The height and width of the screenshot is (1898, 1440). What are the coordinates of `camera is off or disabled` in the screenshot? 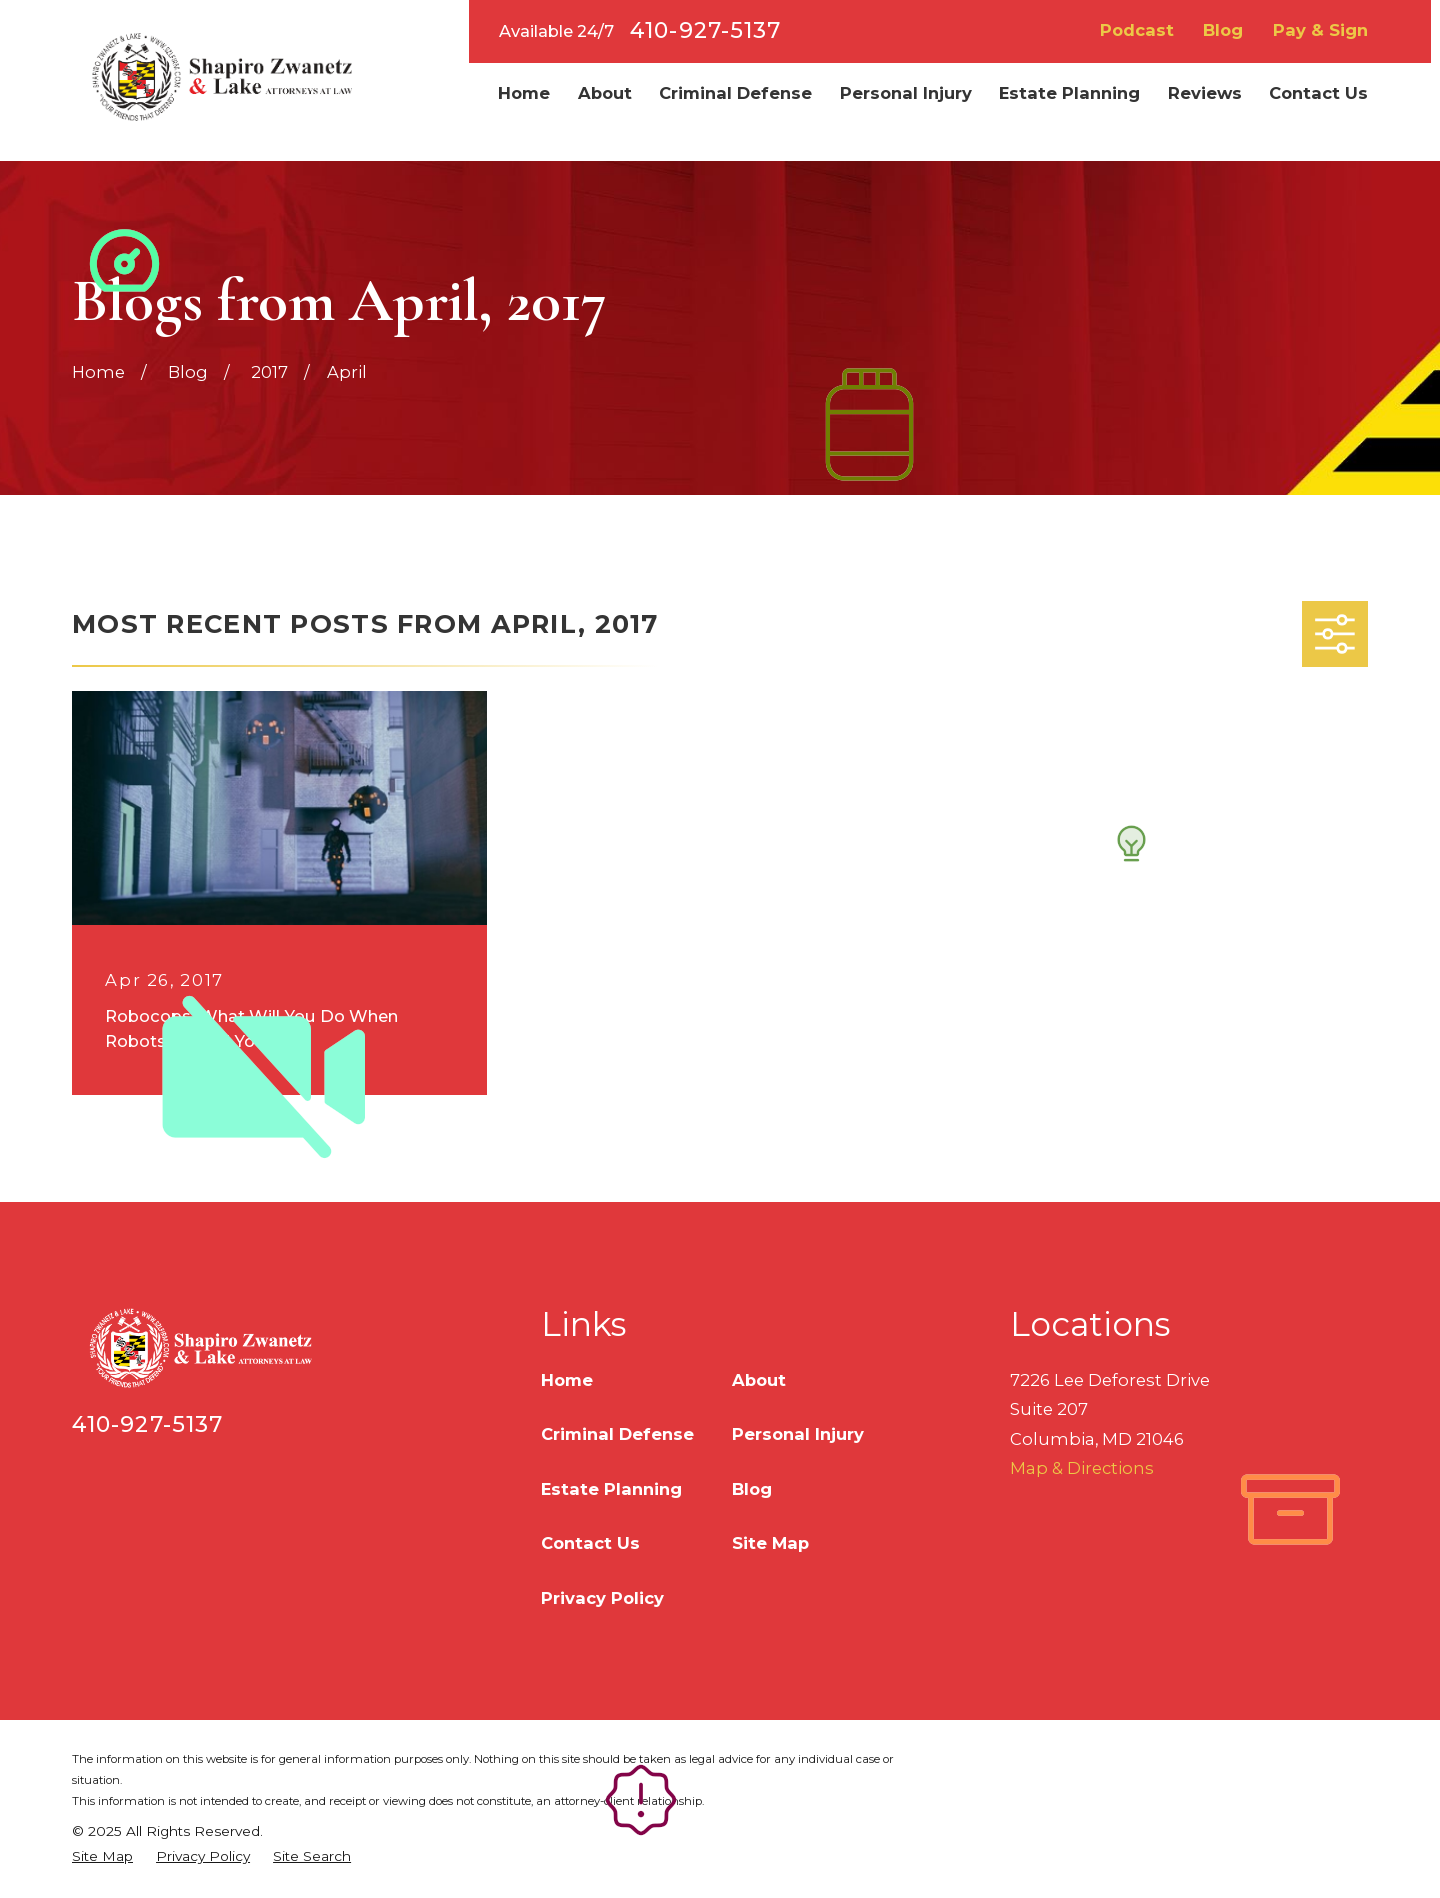 It's located at (257, 1077).